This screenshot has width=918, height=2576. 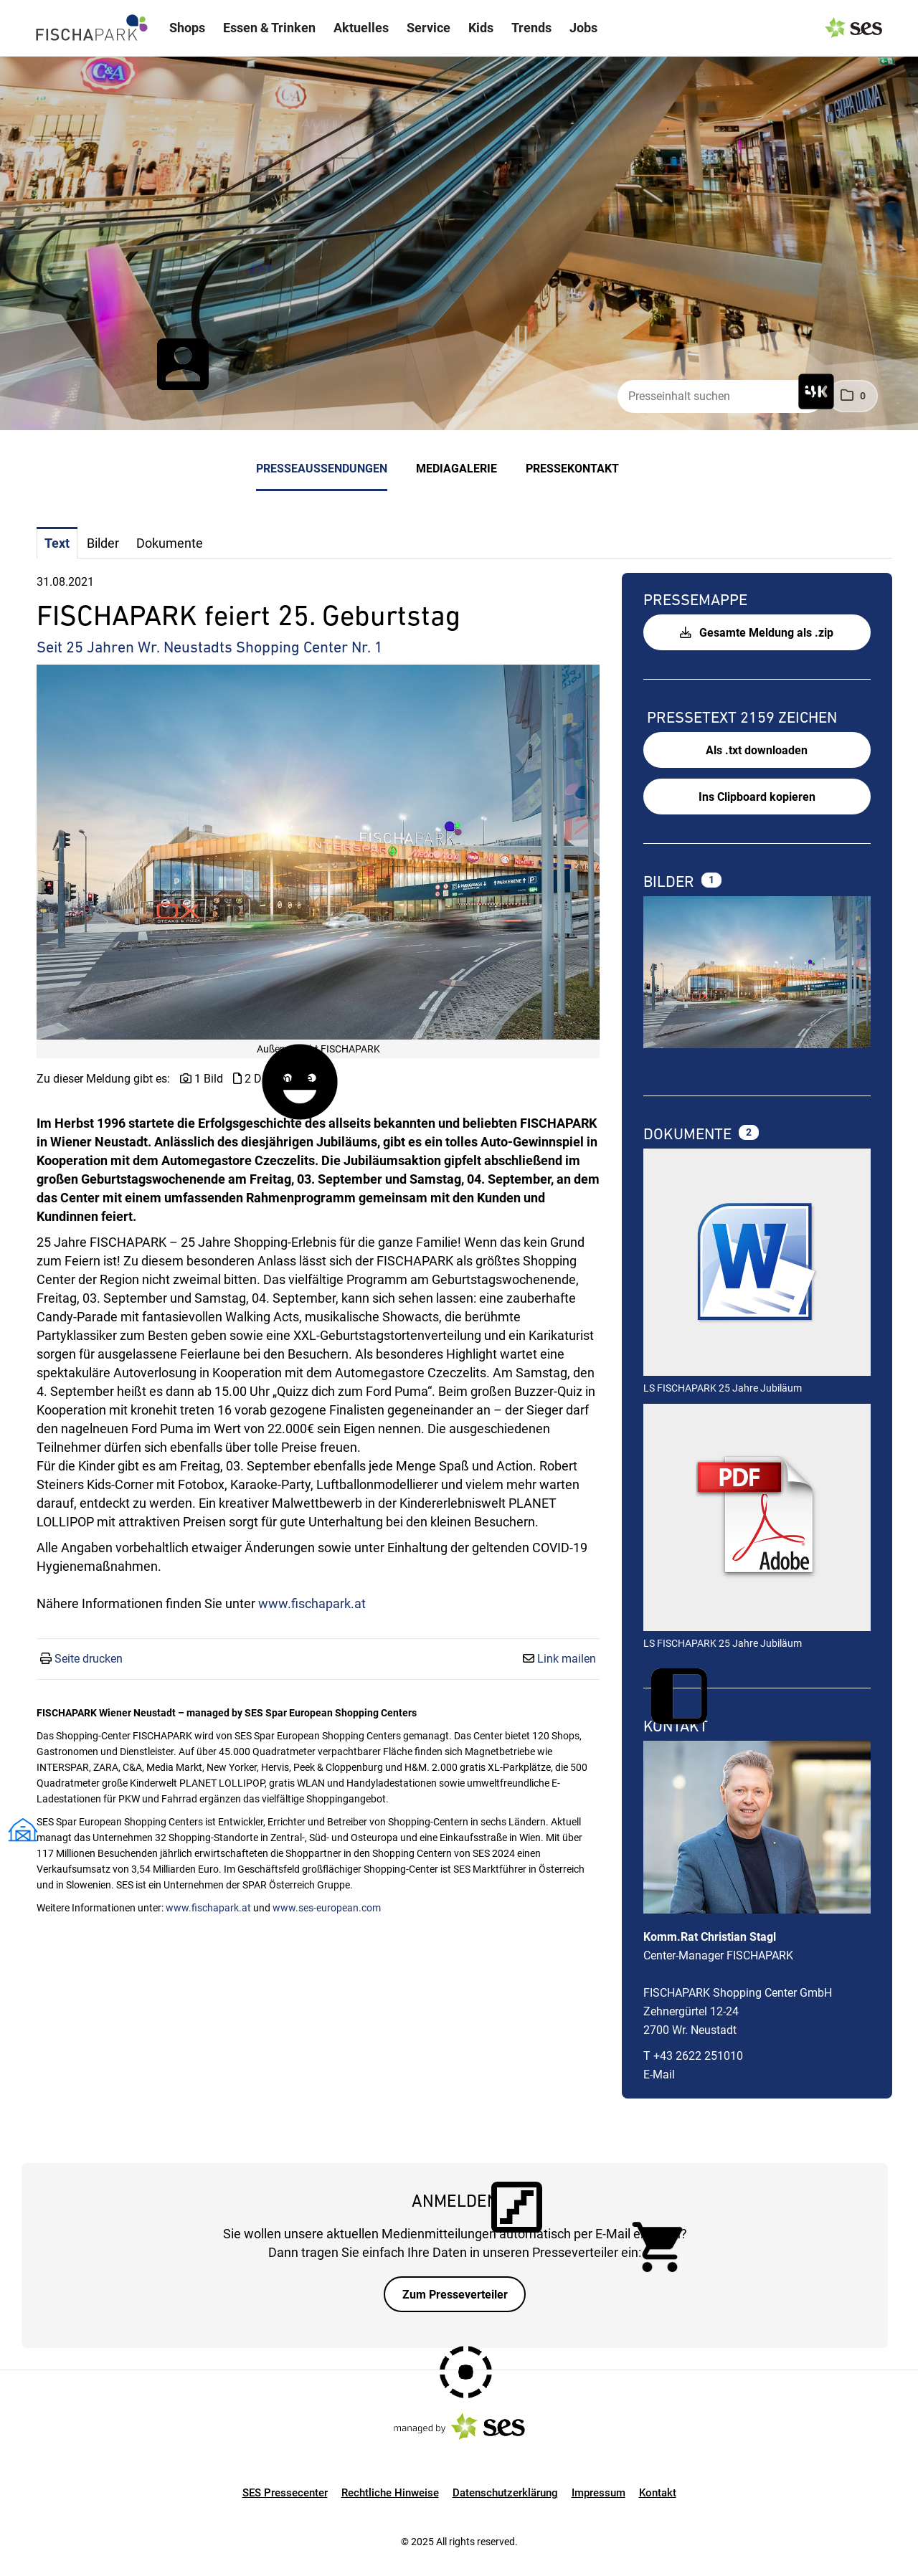 I want to click on indicates 4K video quality is available, so click(x=816, y=391).